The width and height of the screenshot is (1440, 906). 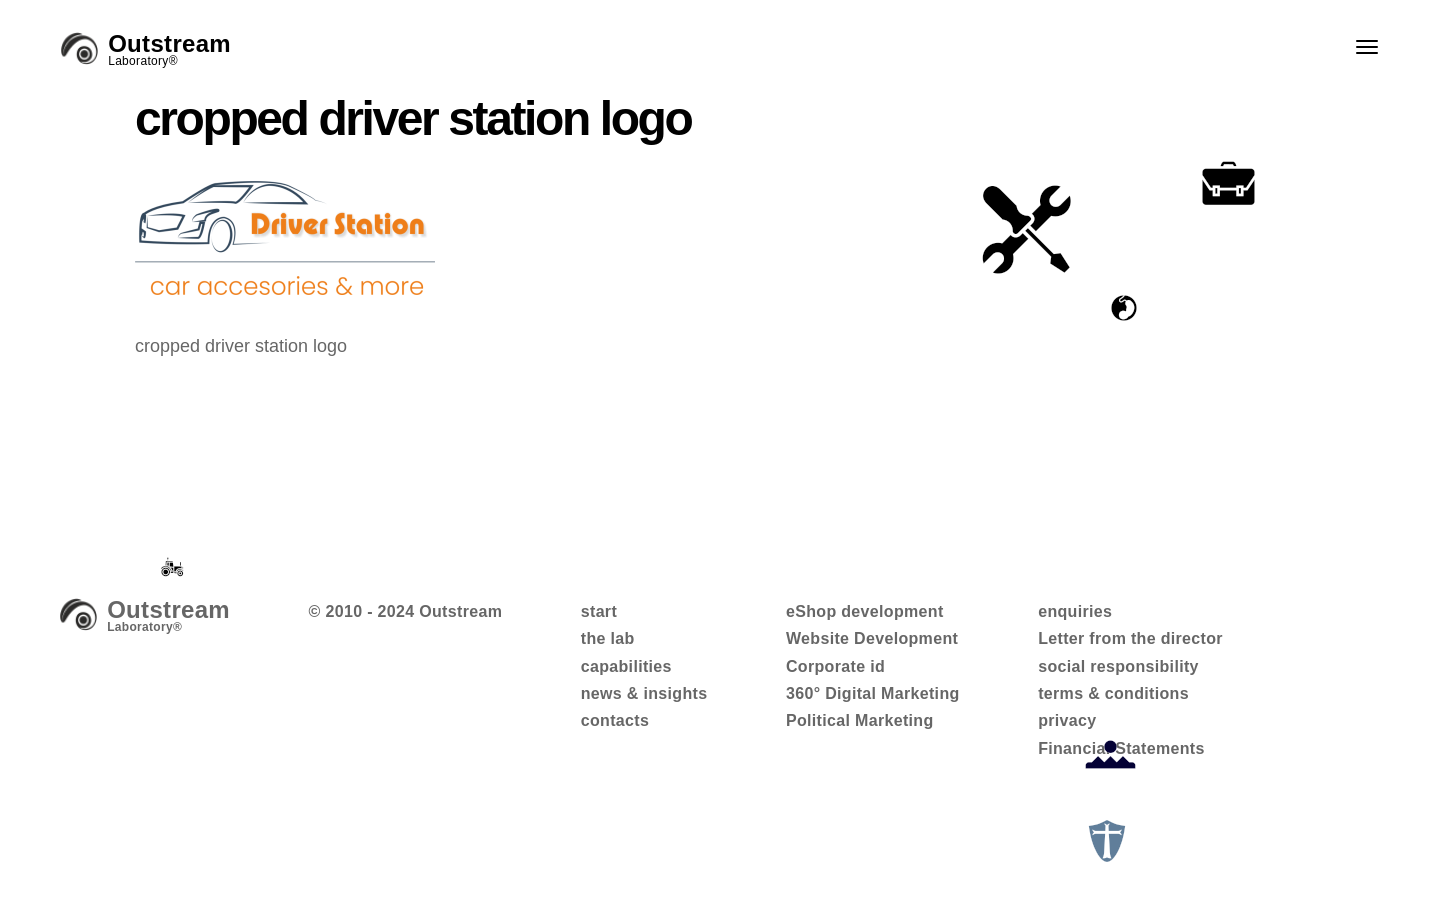 What do you see at coordinates (1110, 754) in the screenshot?
I see `indicates a desert or Egyptian-themed level` at bounding box center [1110, 754].